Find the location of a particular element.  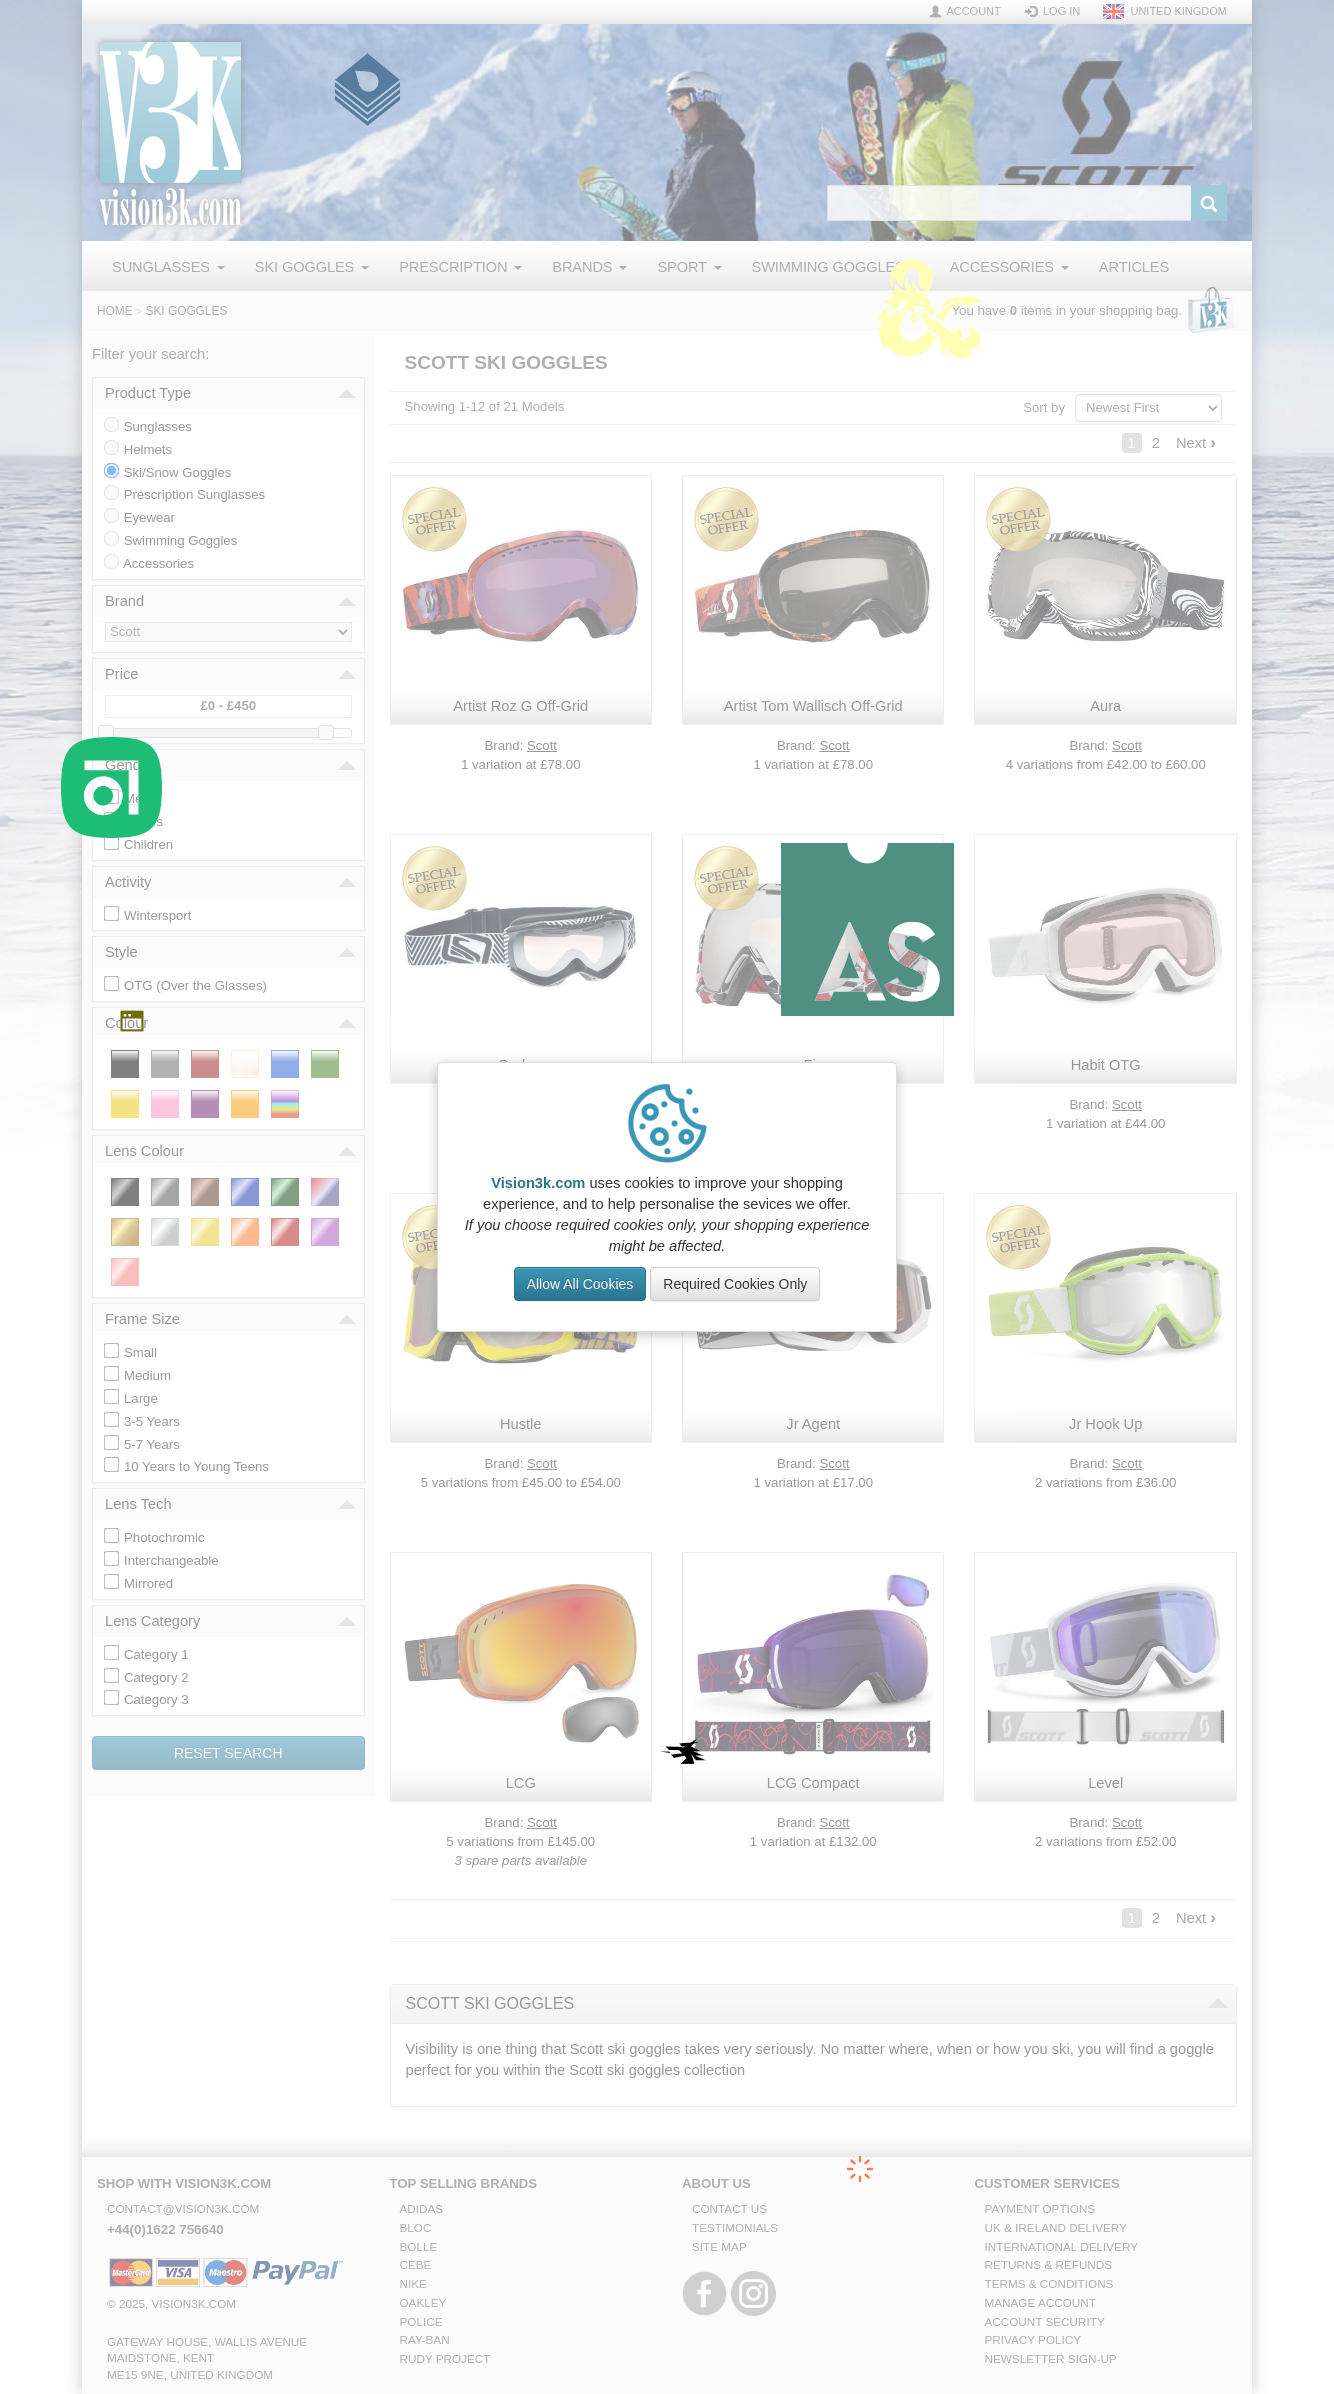

abstract app logo is located at coordinates (111, 787).